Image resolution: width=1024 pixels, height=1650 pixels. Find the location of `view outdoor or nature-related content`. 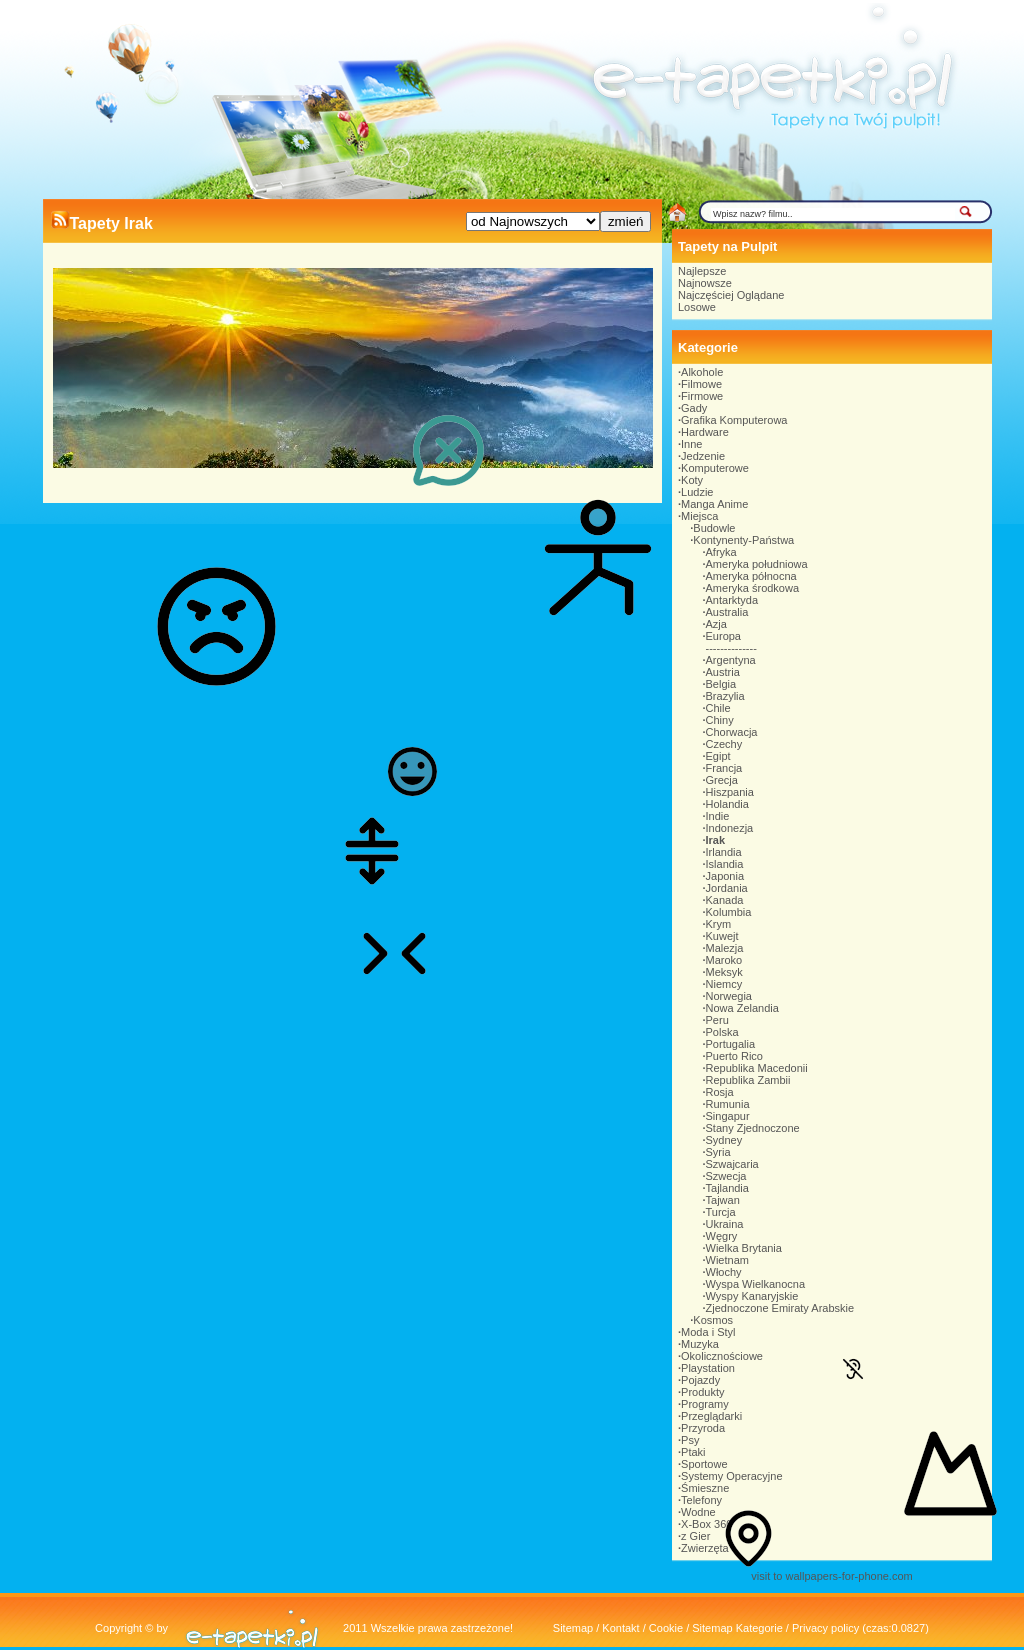

view outdoor or nature-related content is located at coordinates (950, 1473).